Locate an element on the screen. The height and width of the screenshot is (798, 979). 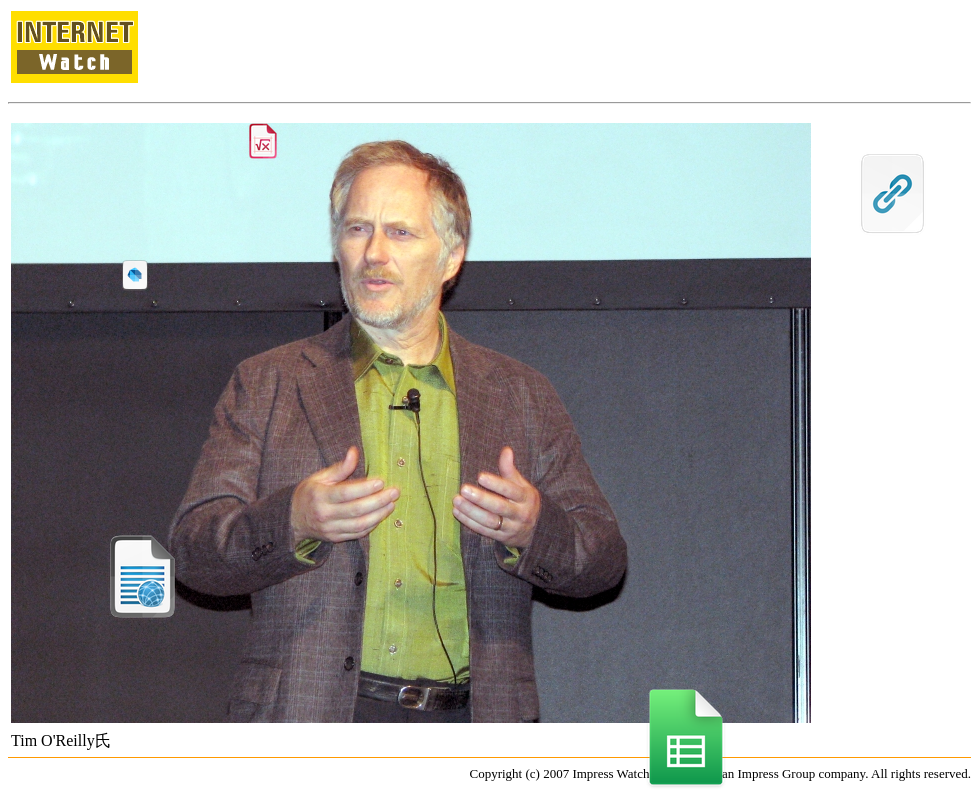
a windows internet shortcut file is located at coordinates (892, 193).